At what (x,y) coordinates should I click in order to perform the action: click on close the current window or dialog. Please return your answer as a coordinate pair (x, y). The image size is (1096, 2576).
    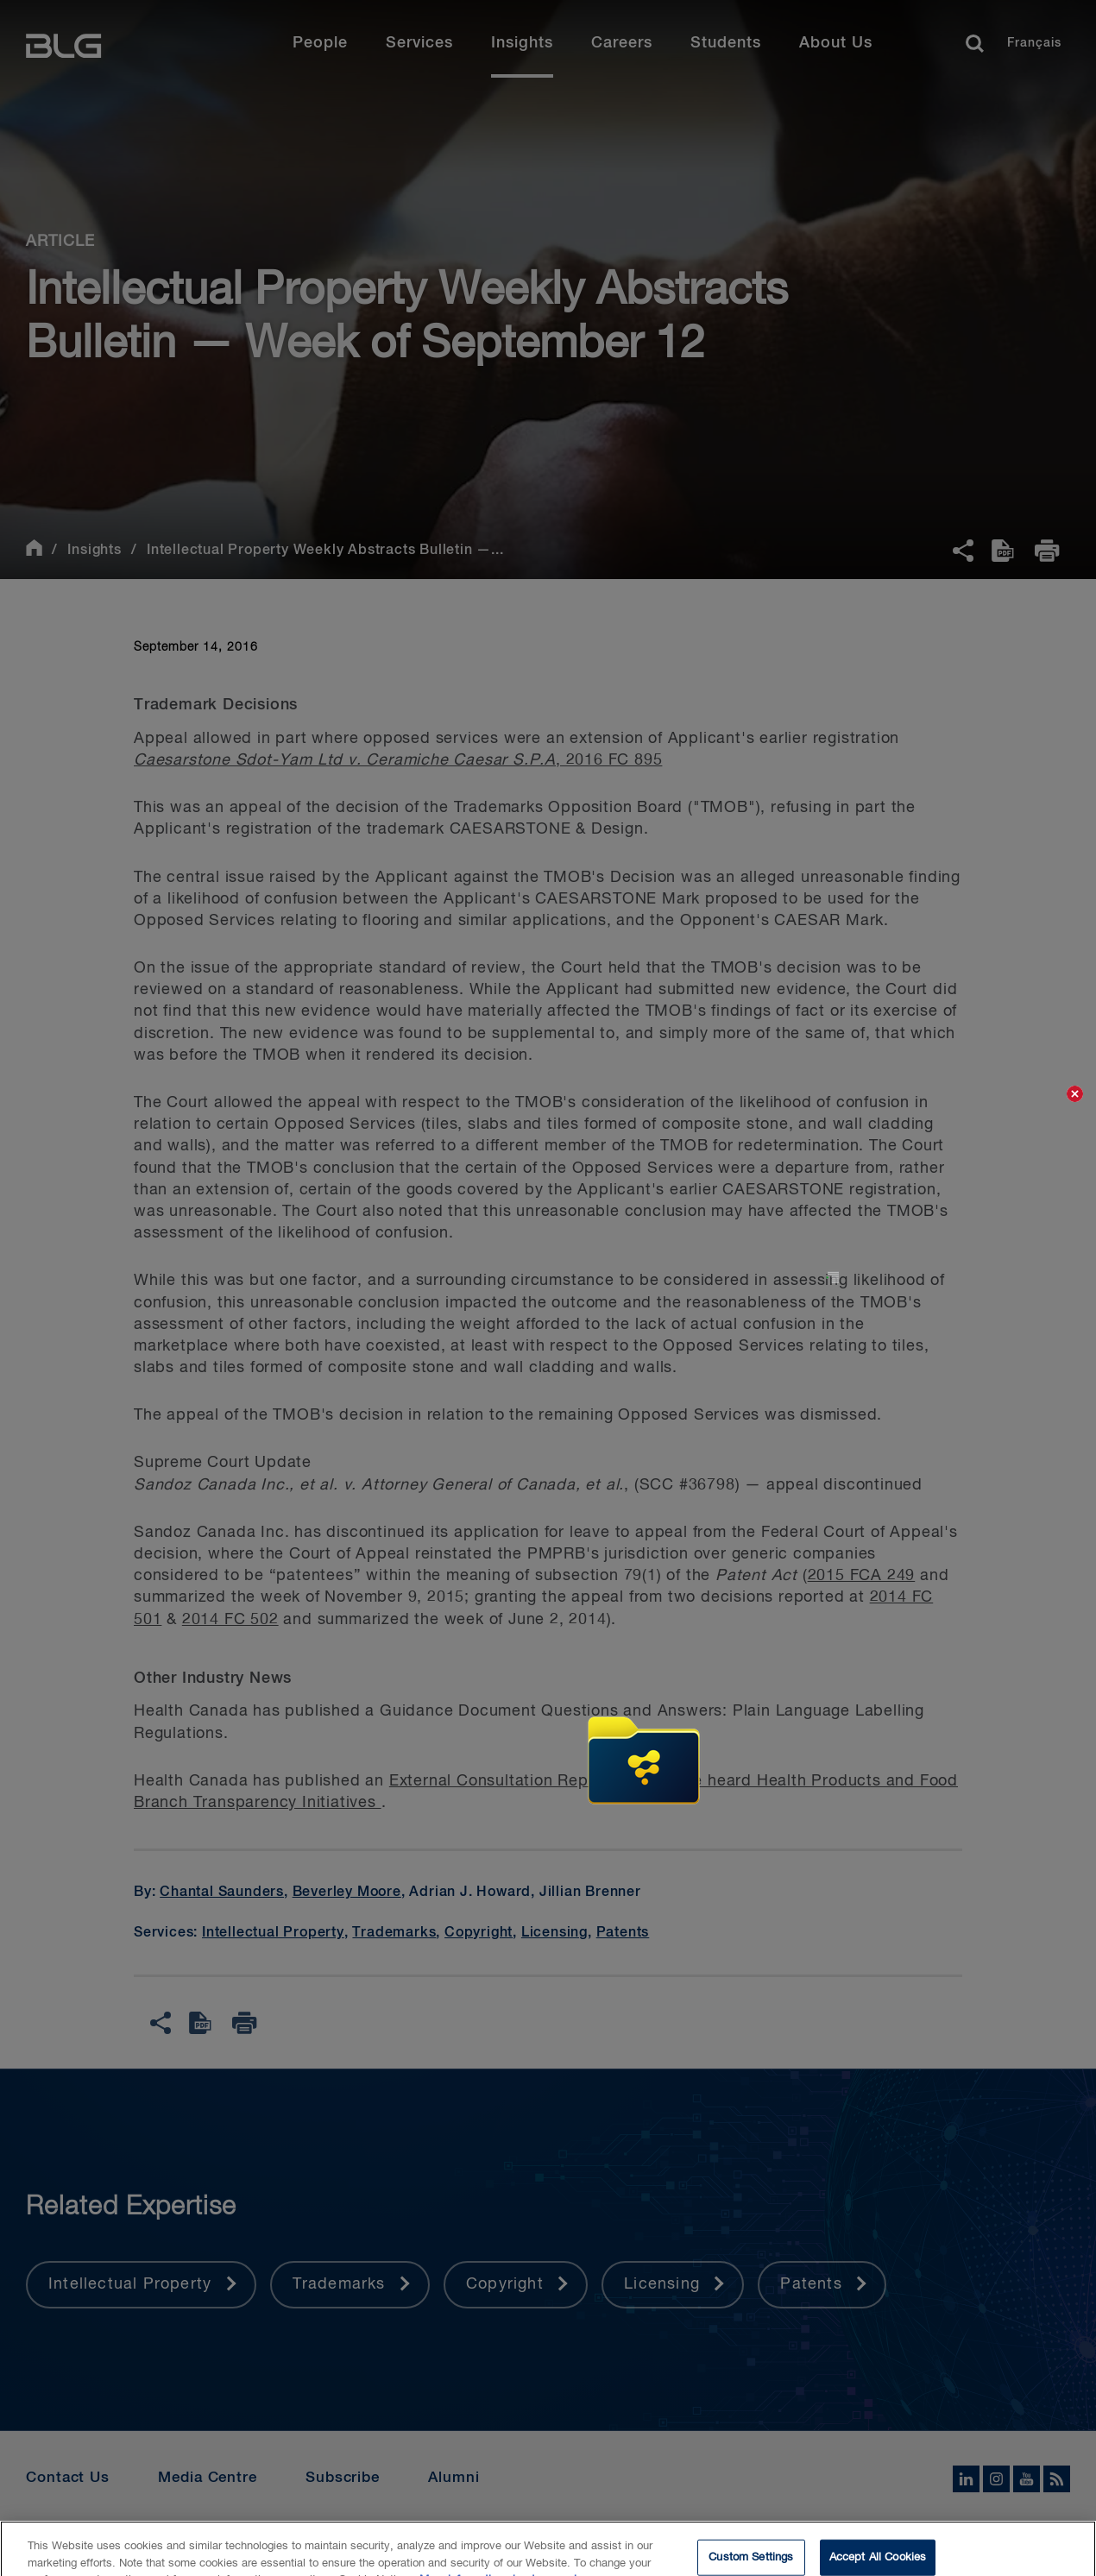
    Looking at the image, I should click on (1074, 1093).